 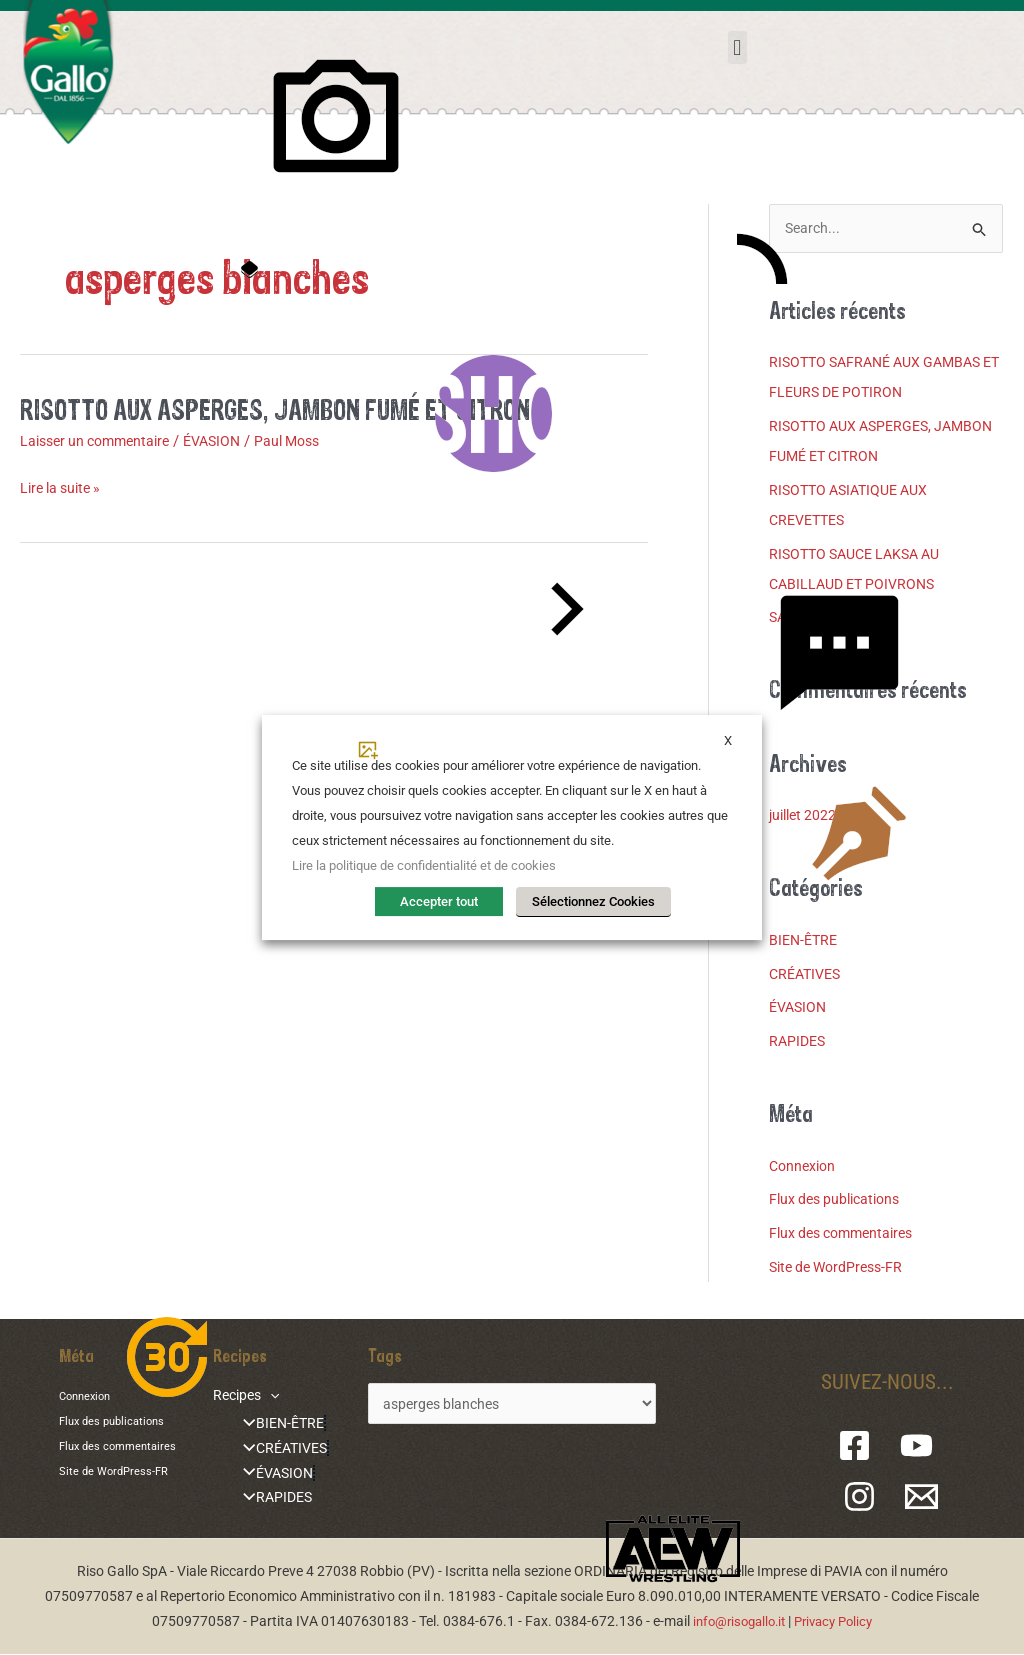 I want to click on indicates content is loading, so click(x=737, y=284).